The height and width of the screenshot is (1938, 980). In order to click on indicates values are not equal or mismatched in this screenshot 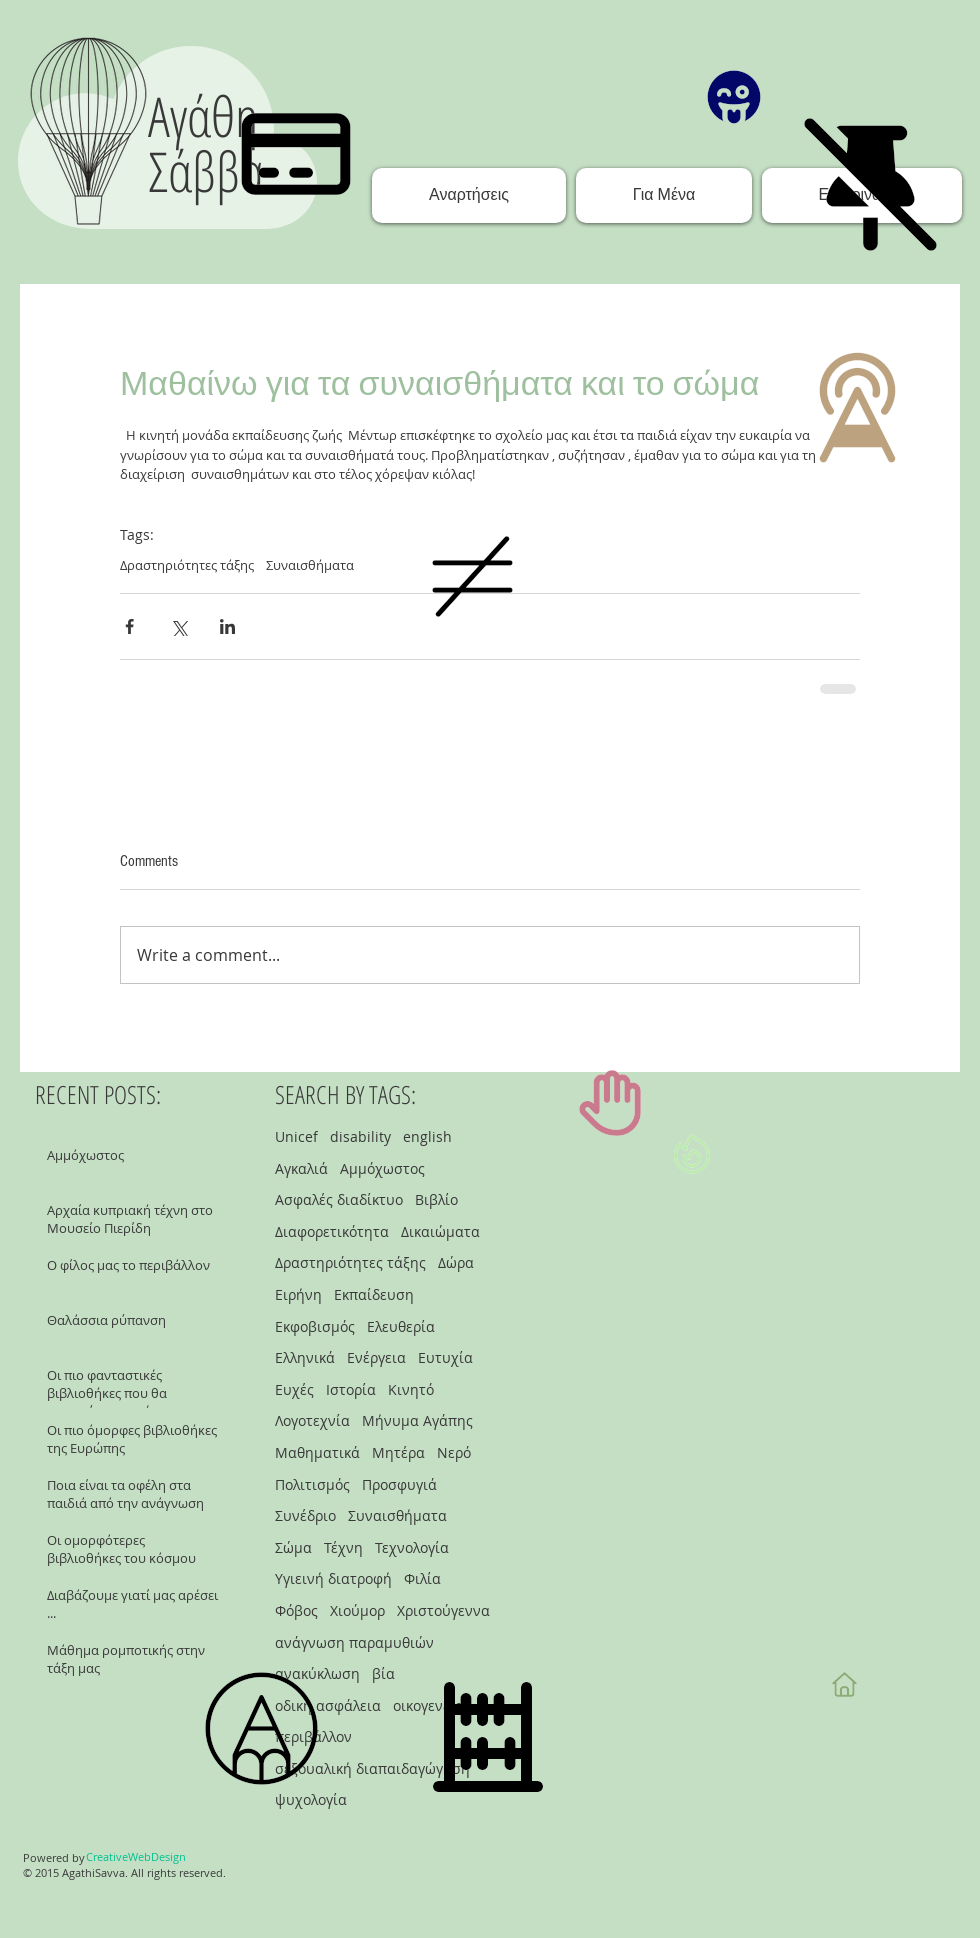, I will do `click(472, 576)`.